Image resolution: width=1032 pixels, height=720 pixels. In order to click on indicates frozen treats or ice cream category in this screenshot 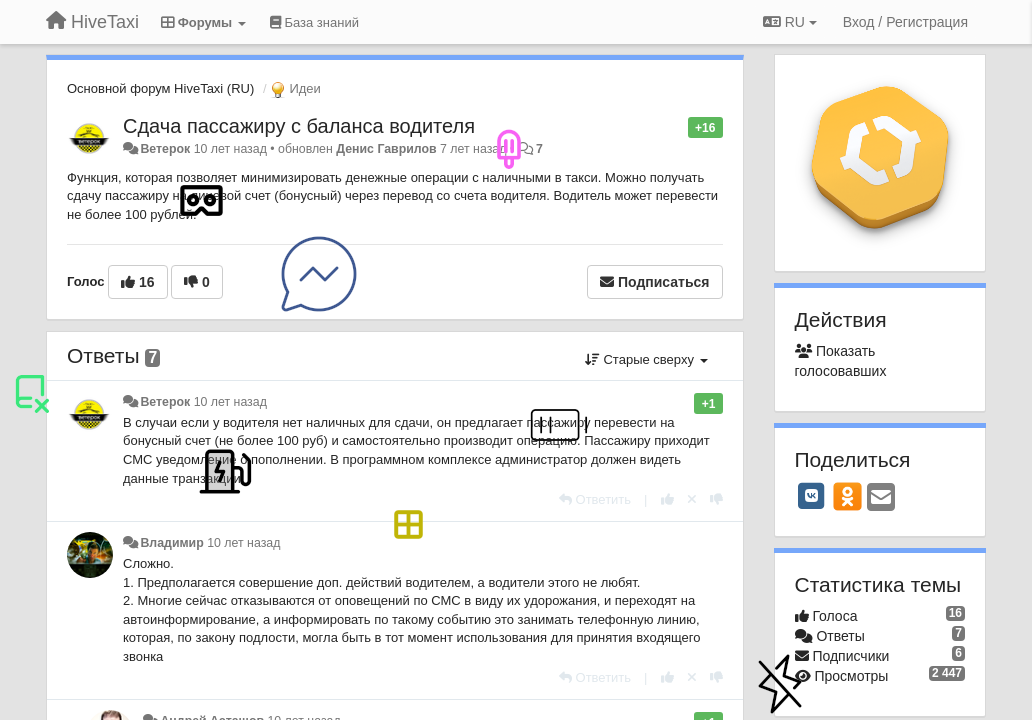, I will do `click(509, 149)`.